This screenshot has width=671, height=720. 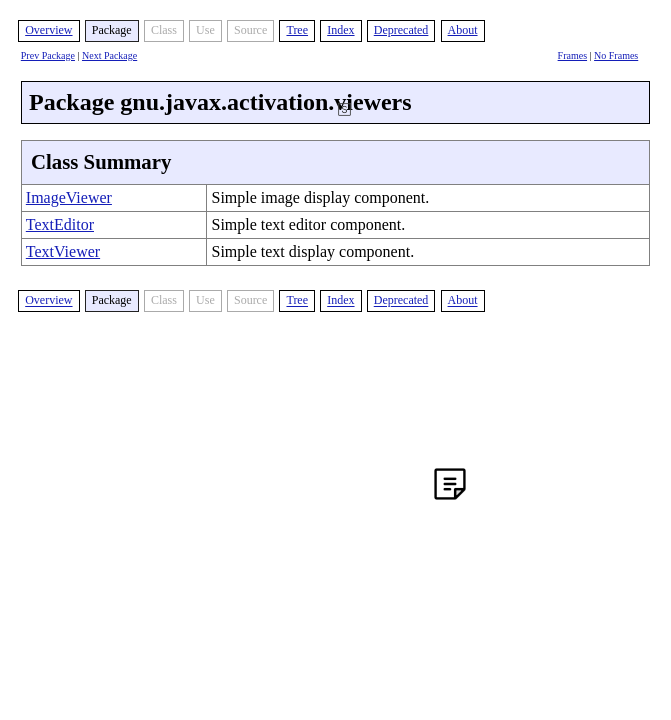 What do you see at coordinates (344, 109) in the screenshot?
I see `link to stripe payment services` at bounding box center [344, 109].